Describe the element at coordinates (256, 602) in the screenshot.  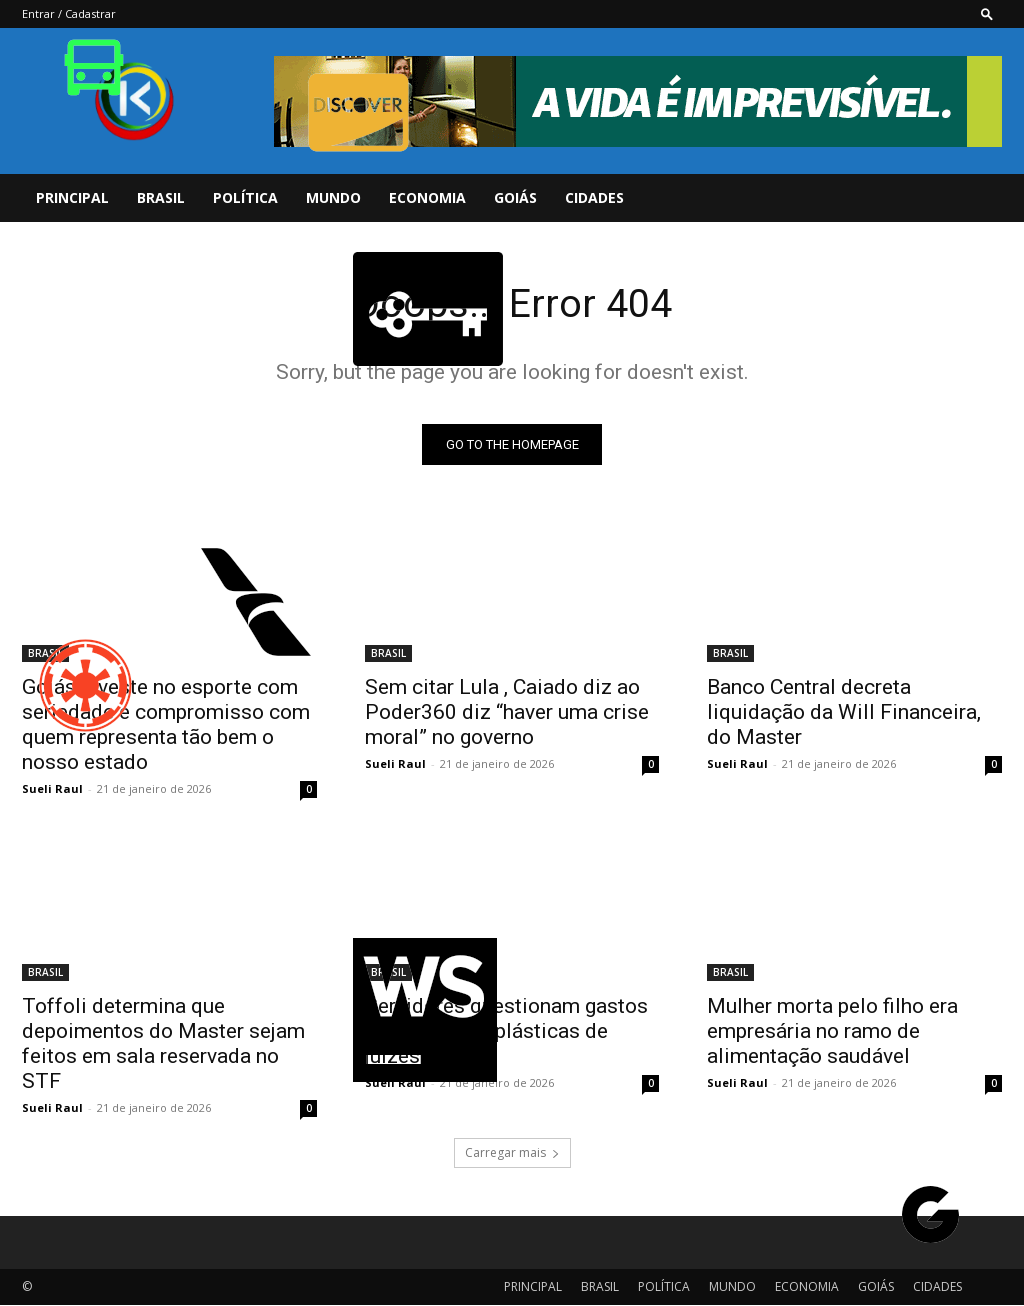
I see `open the American Airlines app` at that location.